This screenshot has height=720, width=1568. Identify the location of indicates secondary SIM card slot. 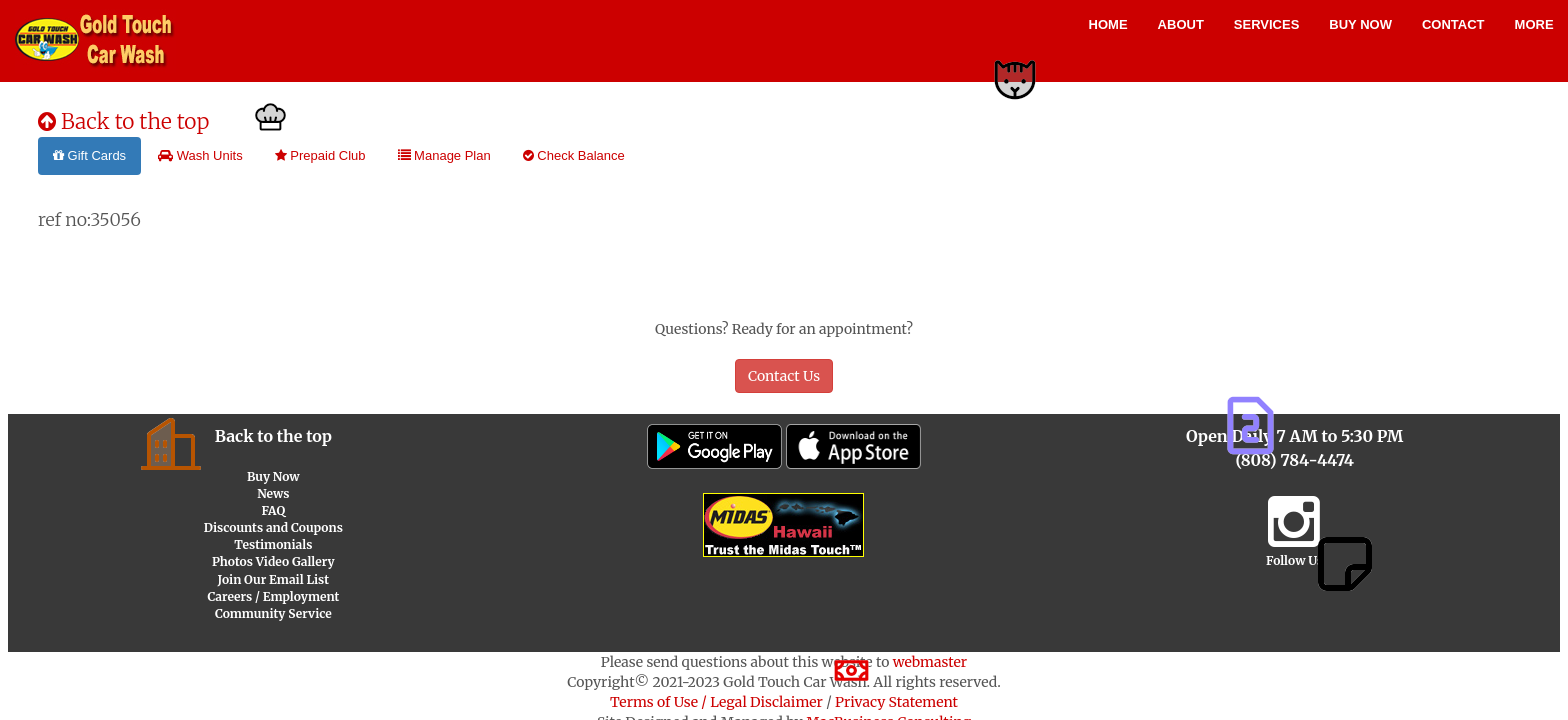
(1250, 425).